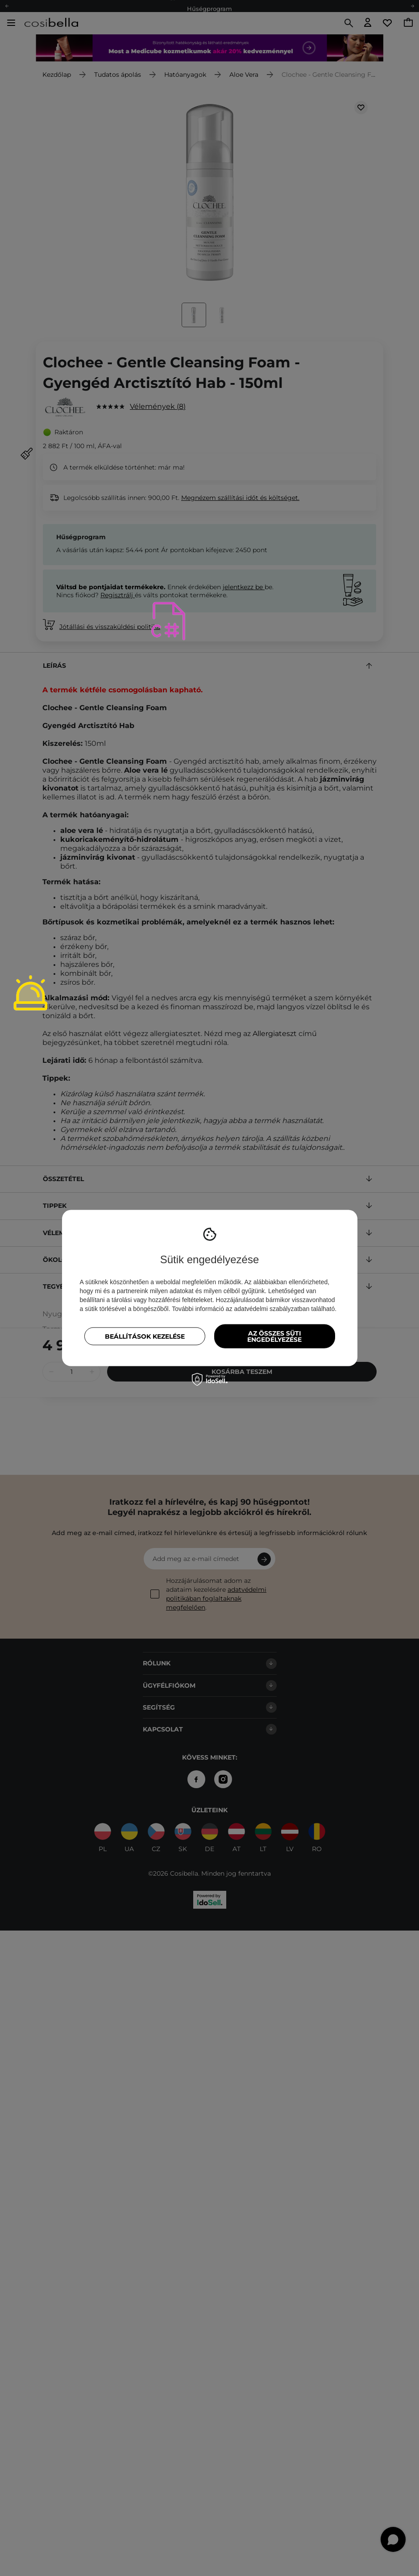 The height and width of the screenshot is (2576, 419). Describe the element at coordinates (30, 996) in the screenshot. I see `indicates an active alert or emergency notification` at that location.